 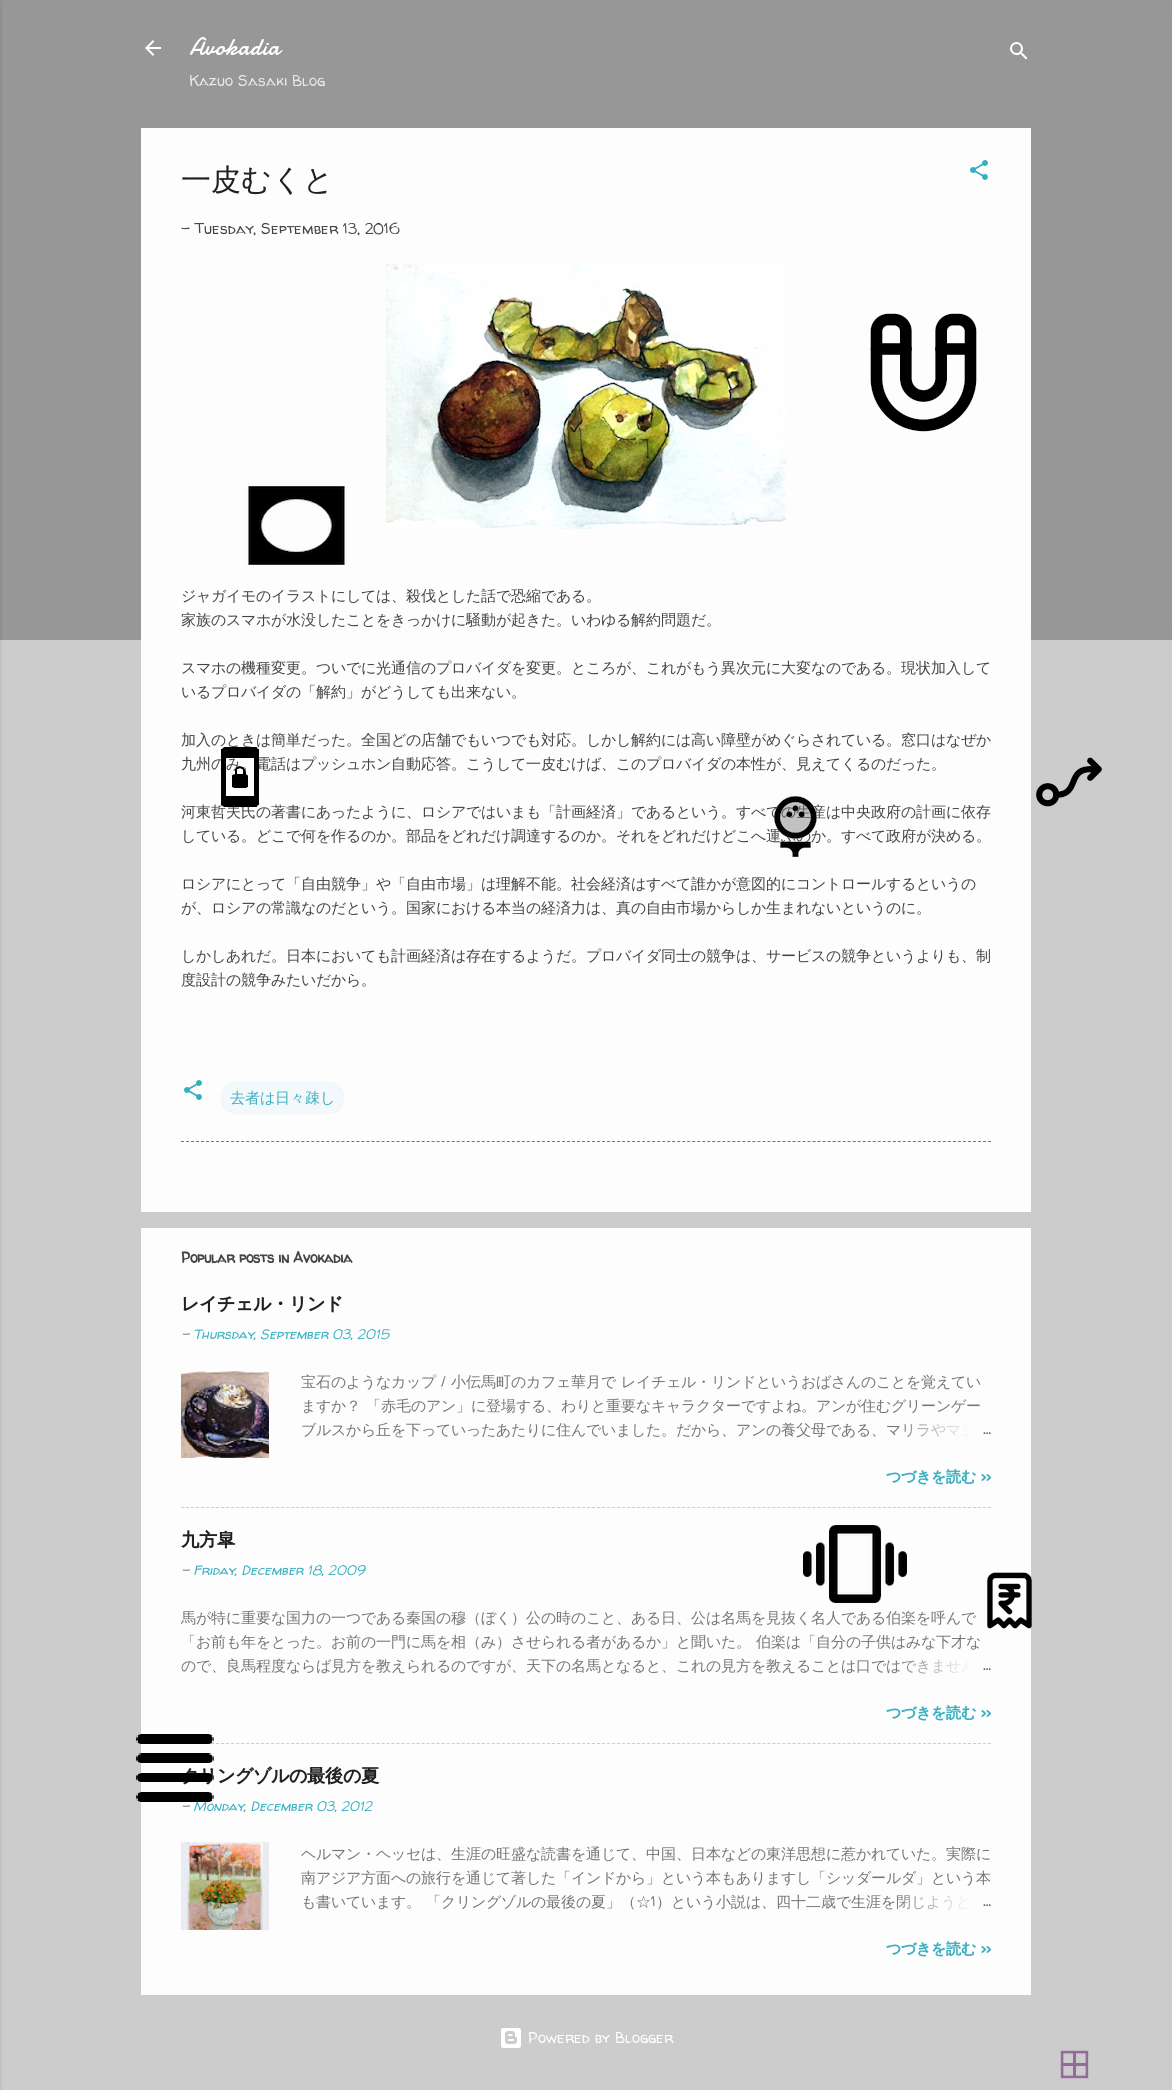 What do you see at coordinates (175, 1768) in the screenshot?
I see `view content in headline or list format` at bounding box center [175, 1768].